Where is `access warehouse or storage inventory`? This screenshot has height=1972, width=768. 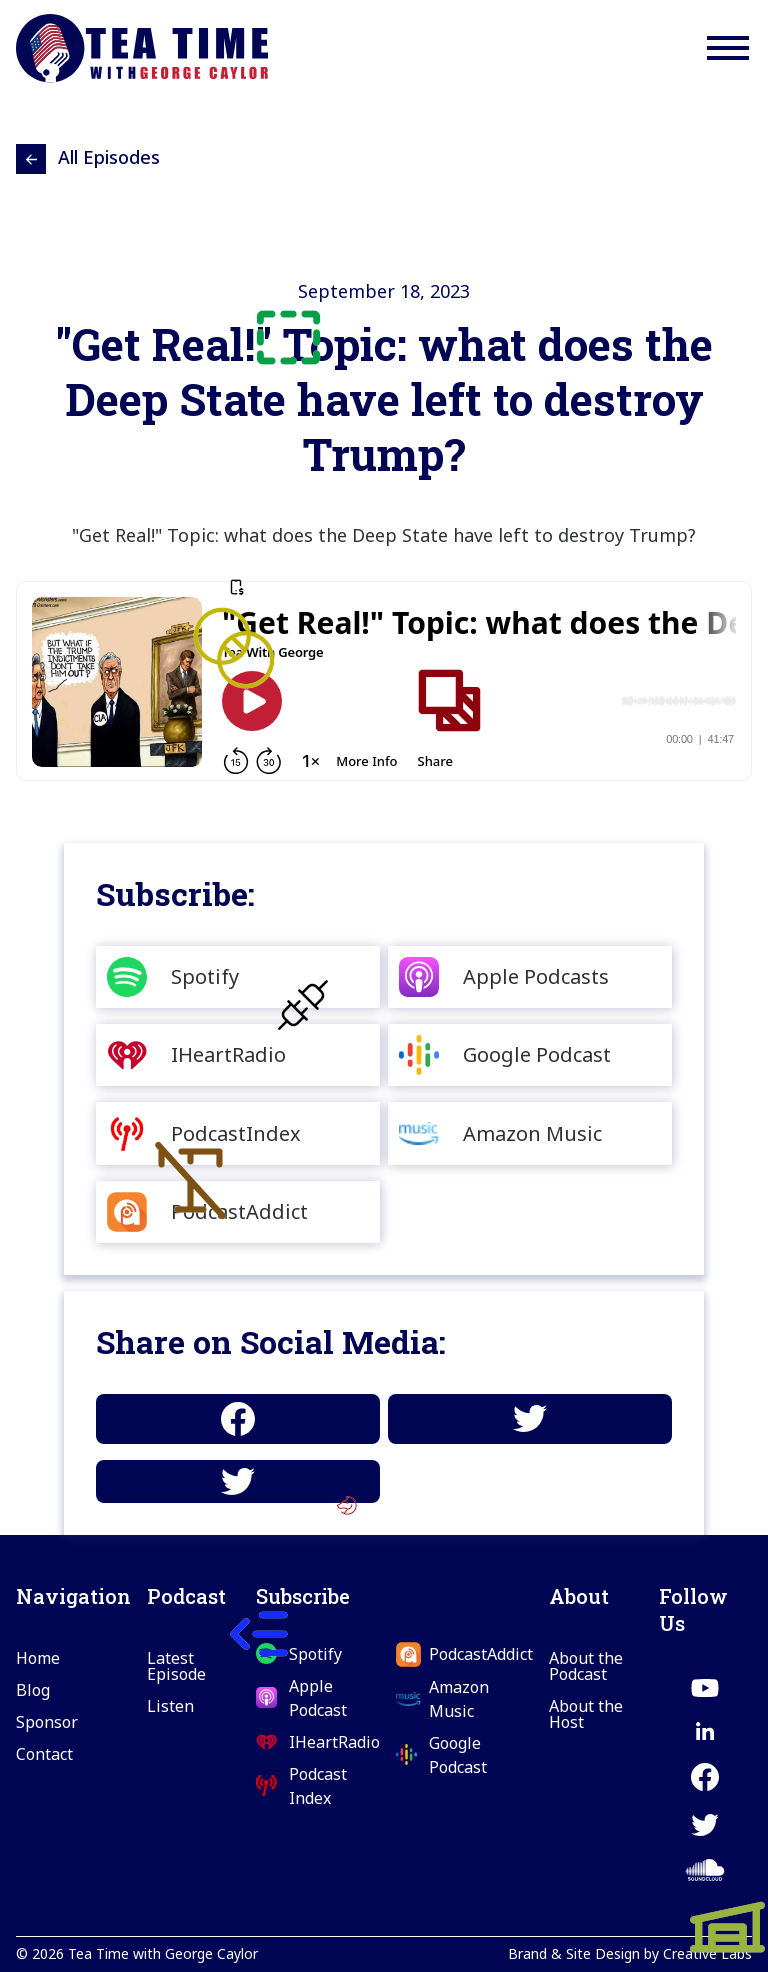
access warehouse or storage inventory is located at coordinates (727, 1929).